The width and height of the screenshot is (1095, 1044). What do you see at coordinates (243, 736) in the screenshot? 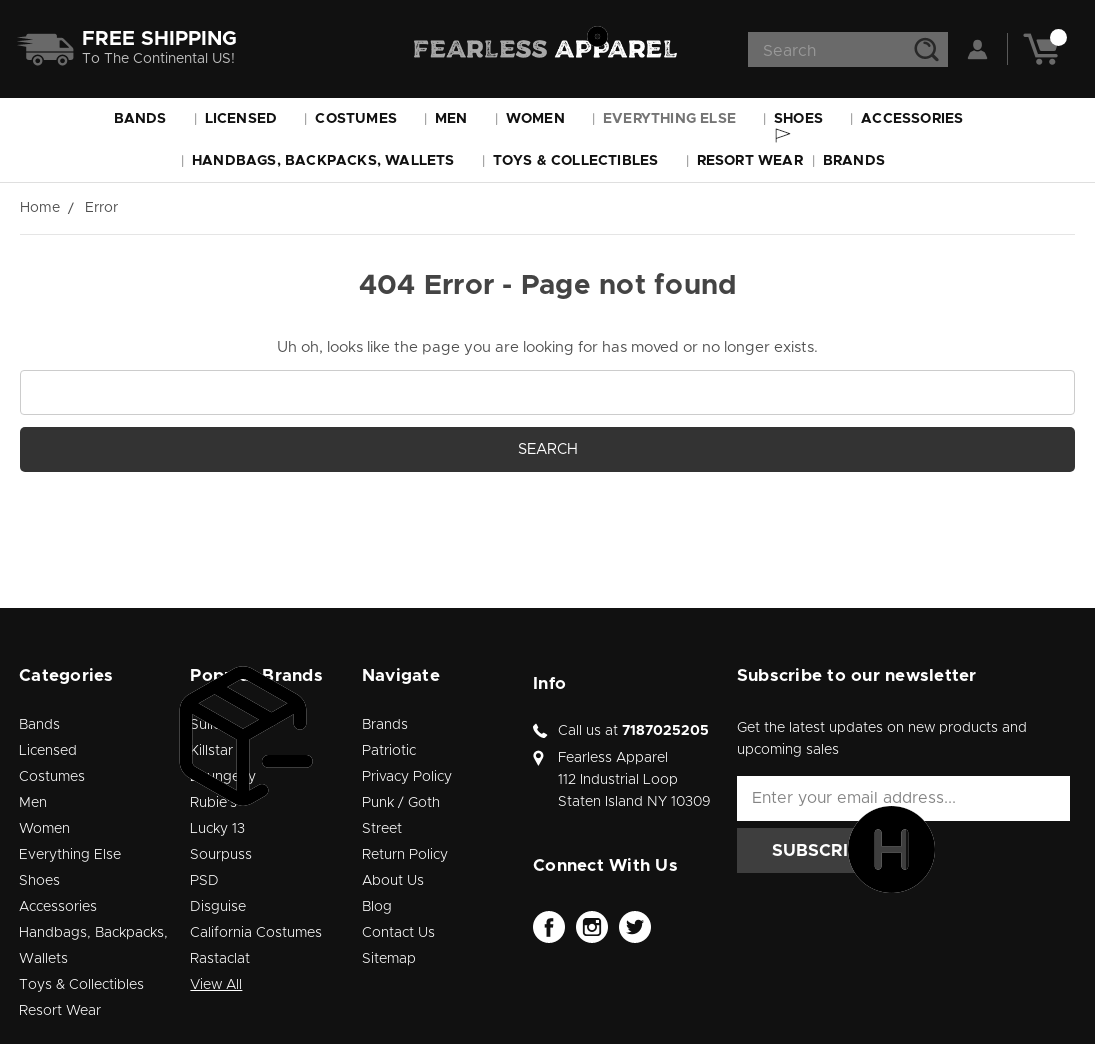
I see `remove item from package or shipment` at bounding box center [243, 736].